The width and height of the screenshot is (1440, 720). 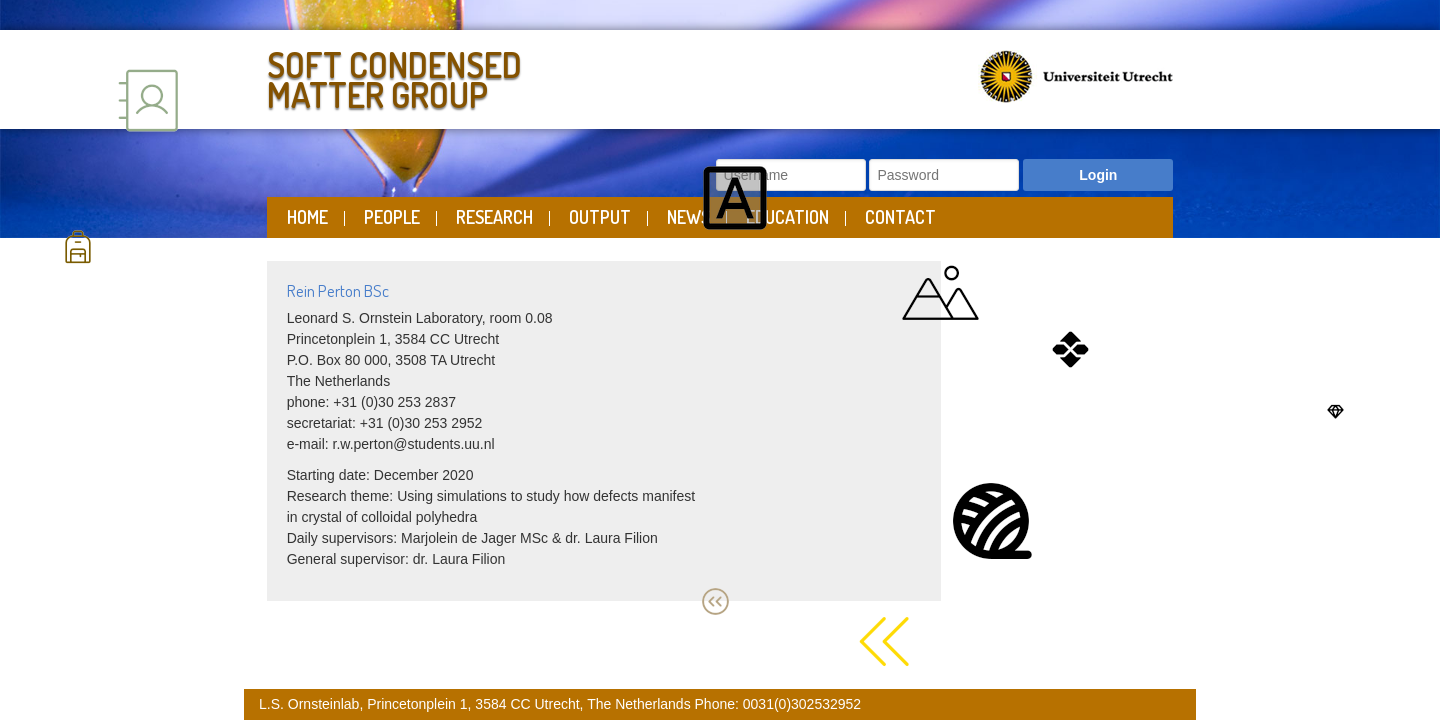 I want to click on pix instant payment system logo, so click(x=1070, y=349).